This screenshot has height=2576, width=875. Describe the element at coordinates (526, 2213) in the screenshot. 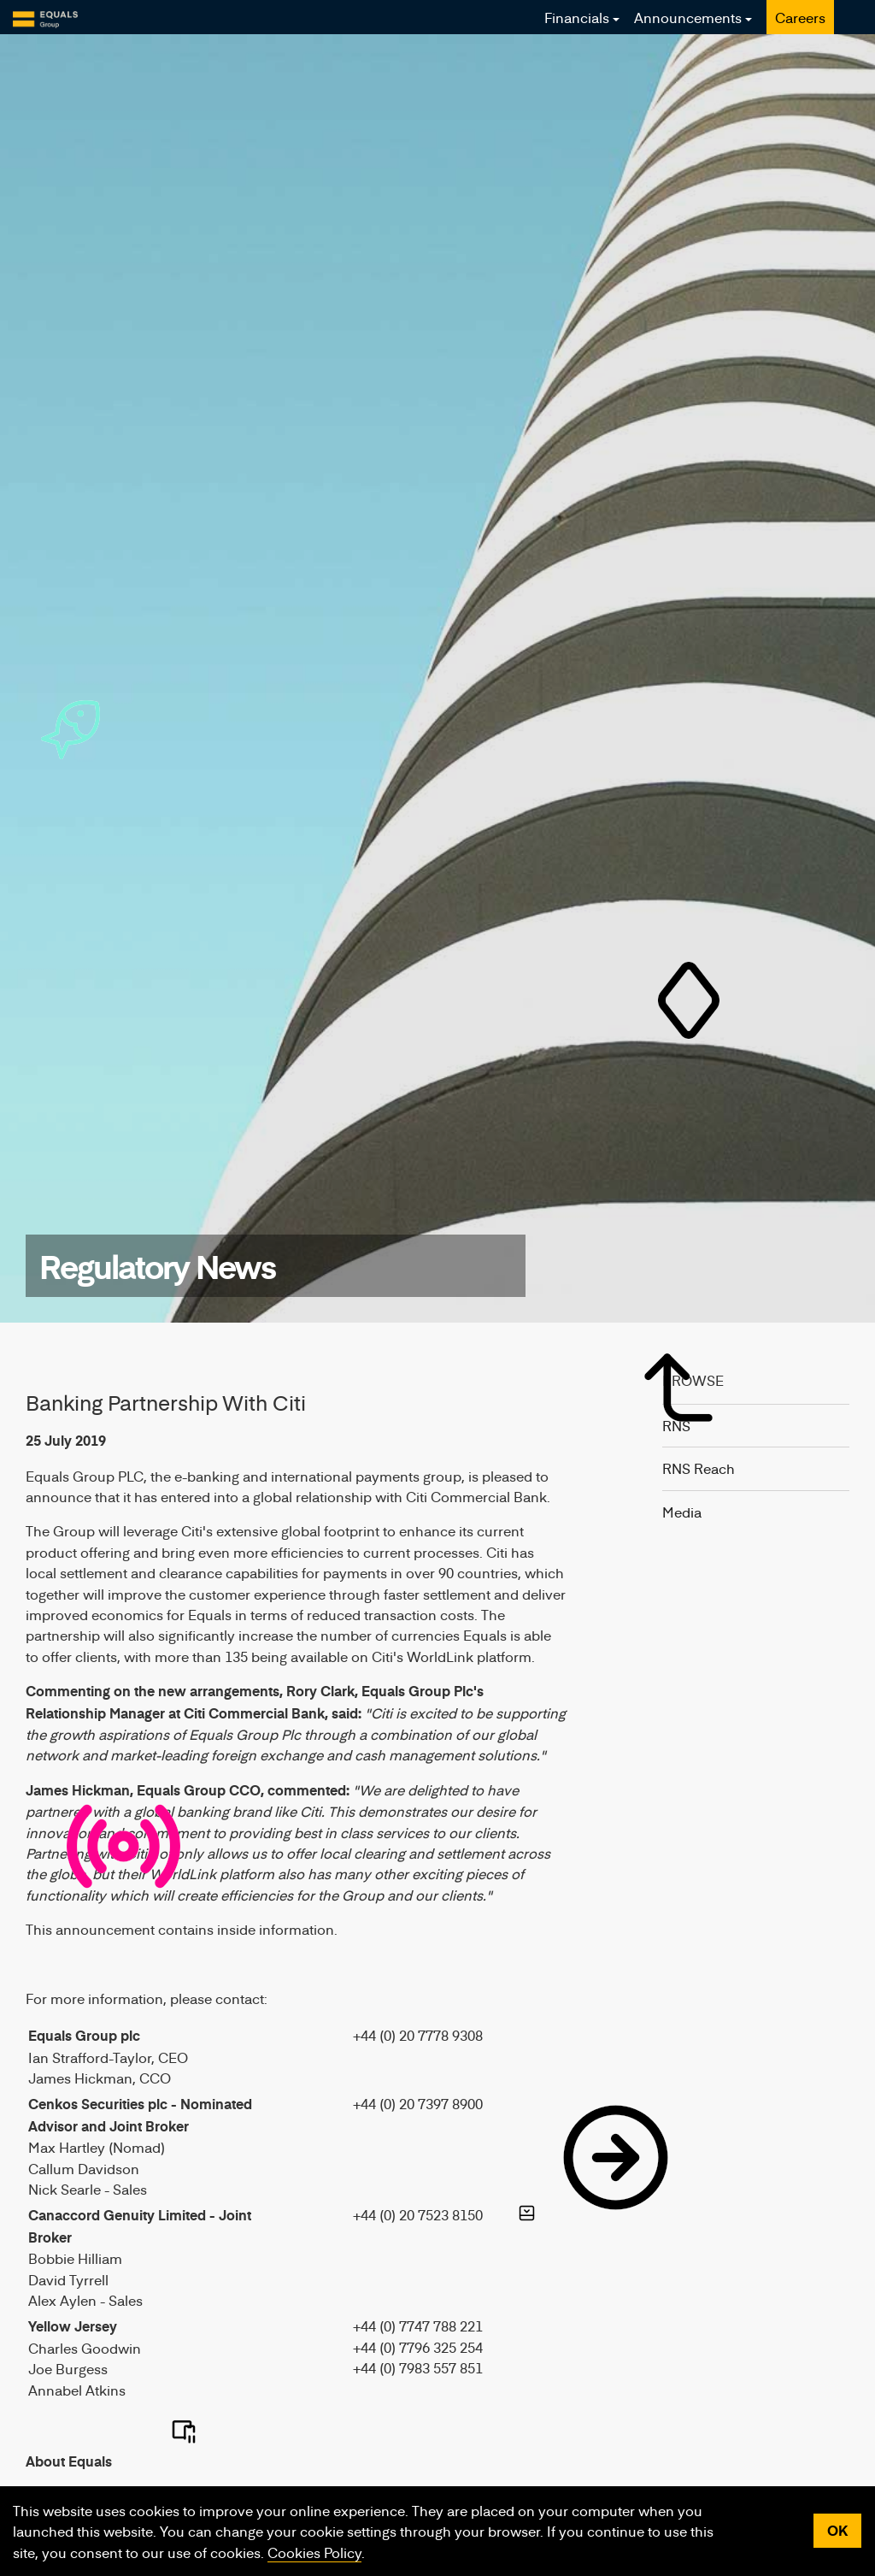

I see `collapse bottom panel` at that location.